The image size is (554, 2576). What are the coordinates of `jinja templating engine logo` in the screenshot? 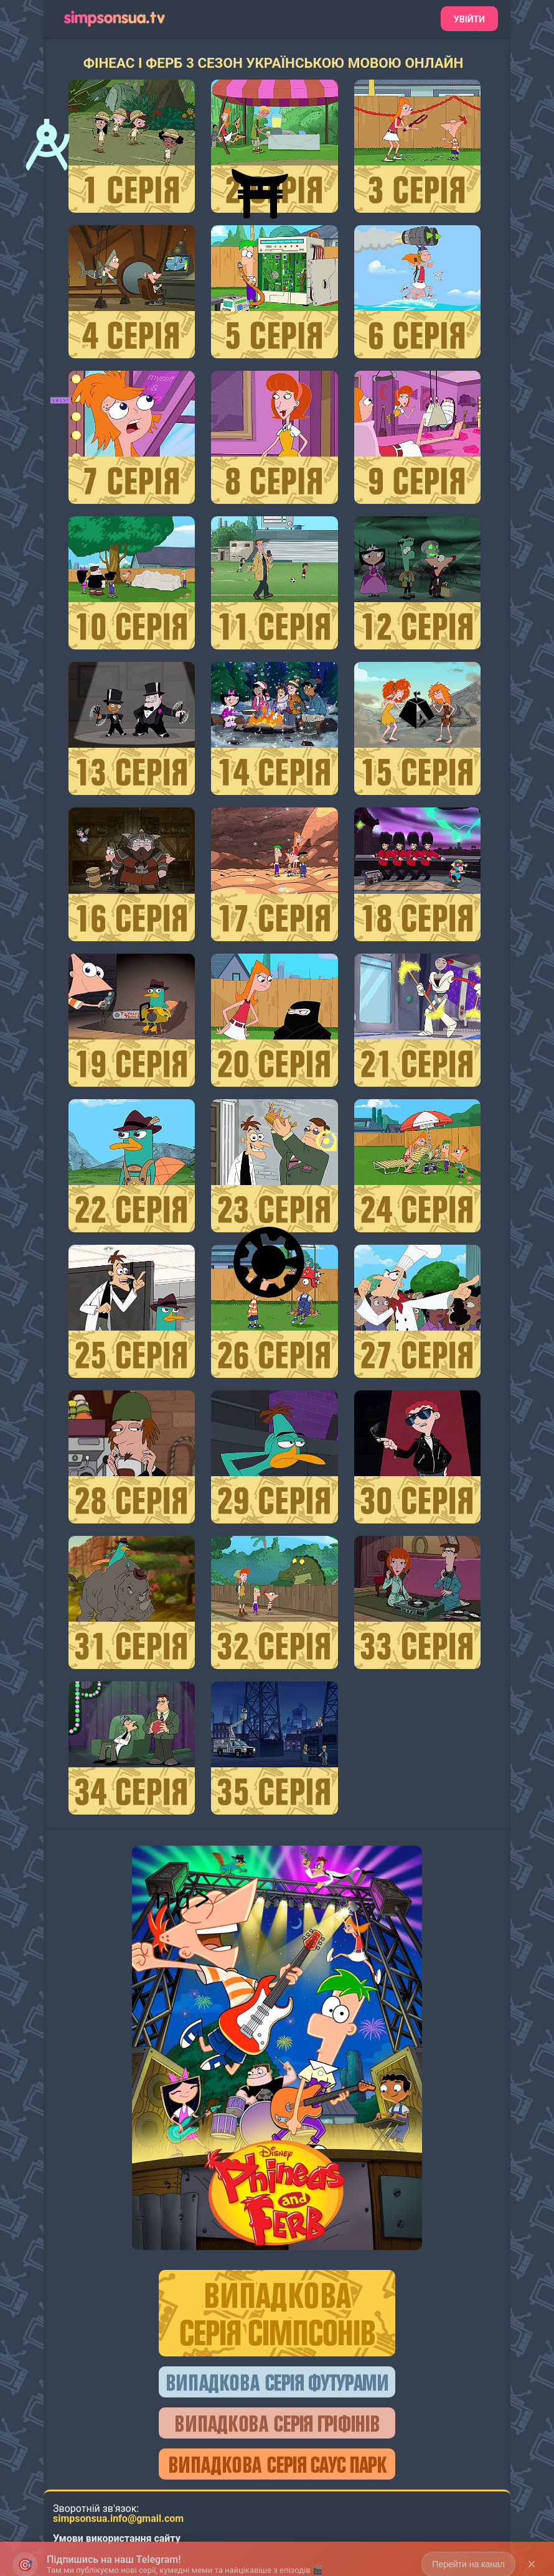 It's located at (260, 193).